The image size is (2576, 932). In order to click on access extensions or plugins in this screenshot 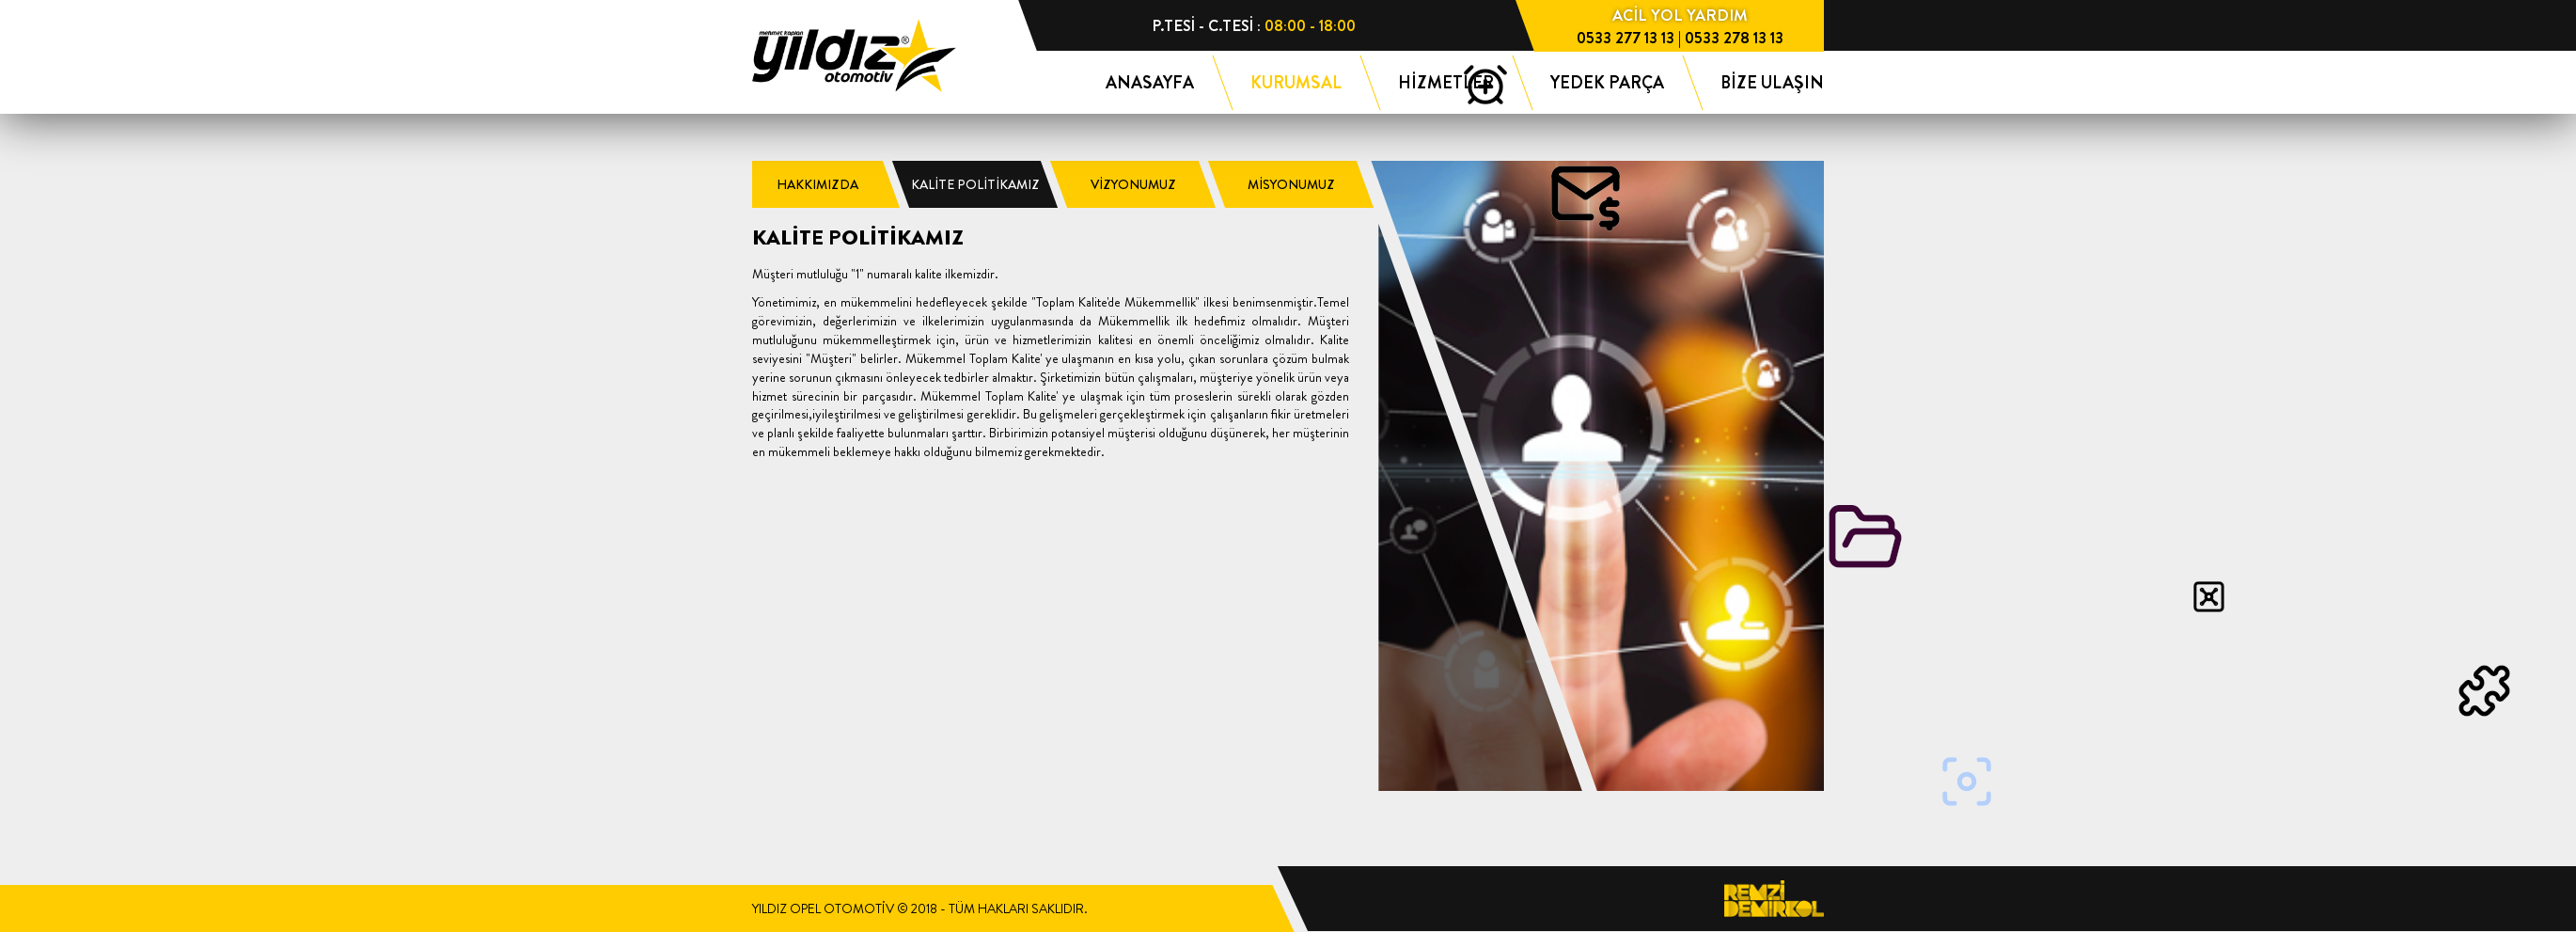, I will do `click(2484, 690)`.